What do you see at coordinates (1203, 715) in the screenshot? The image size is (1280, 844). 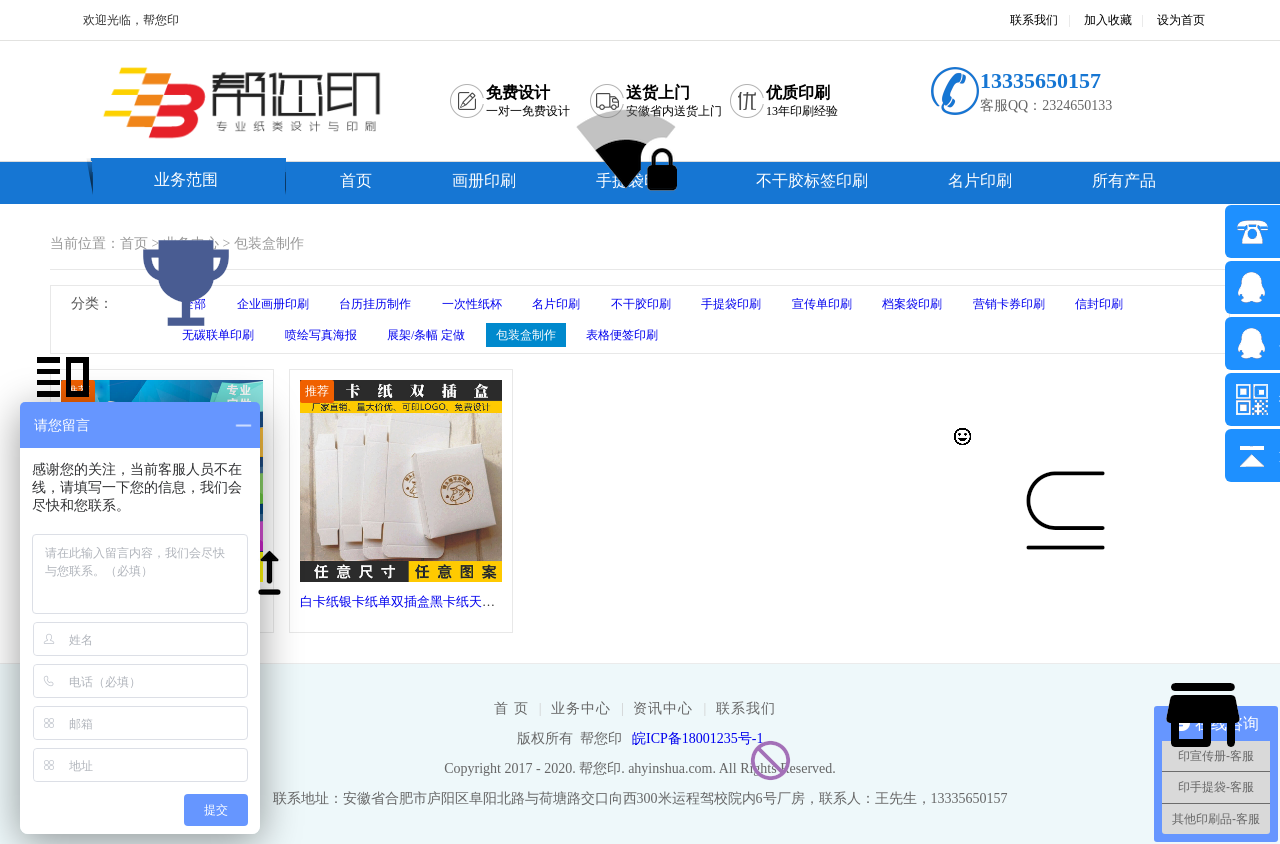 I see `access the store or marketplace` at bounding box center [1203, 715].